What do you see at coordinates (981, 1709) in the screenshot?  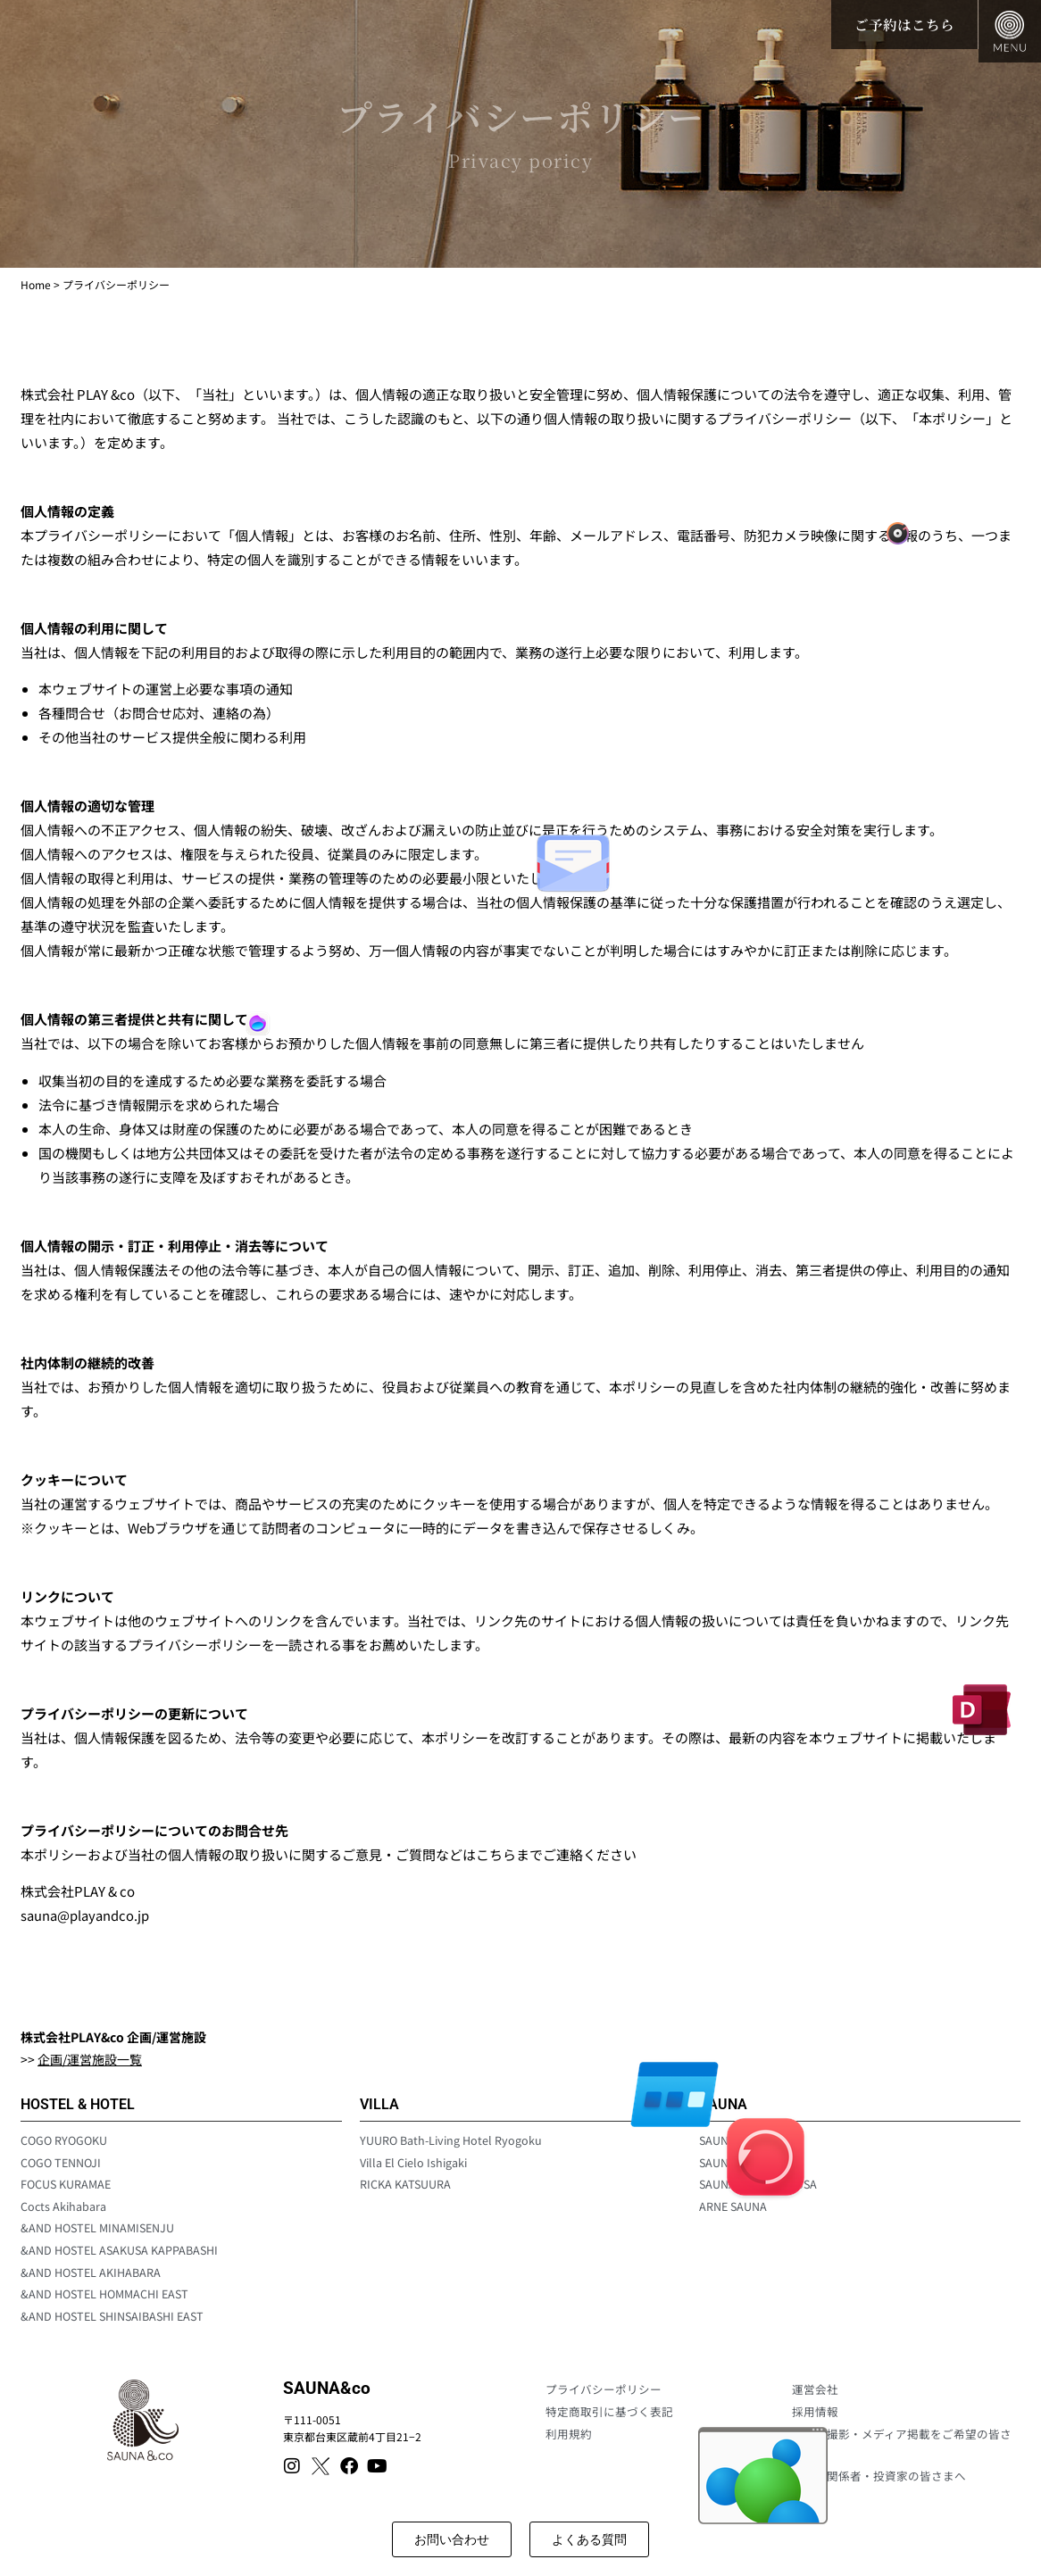 I see `open Microsoft Delve app` at bounding box center [981, 1709].